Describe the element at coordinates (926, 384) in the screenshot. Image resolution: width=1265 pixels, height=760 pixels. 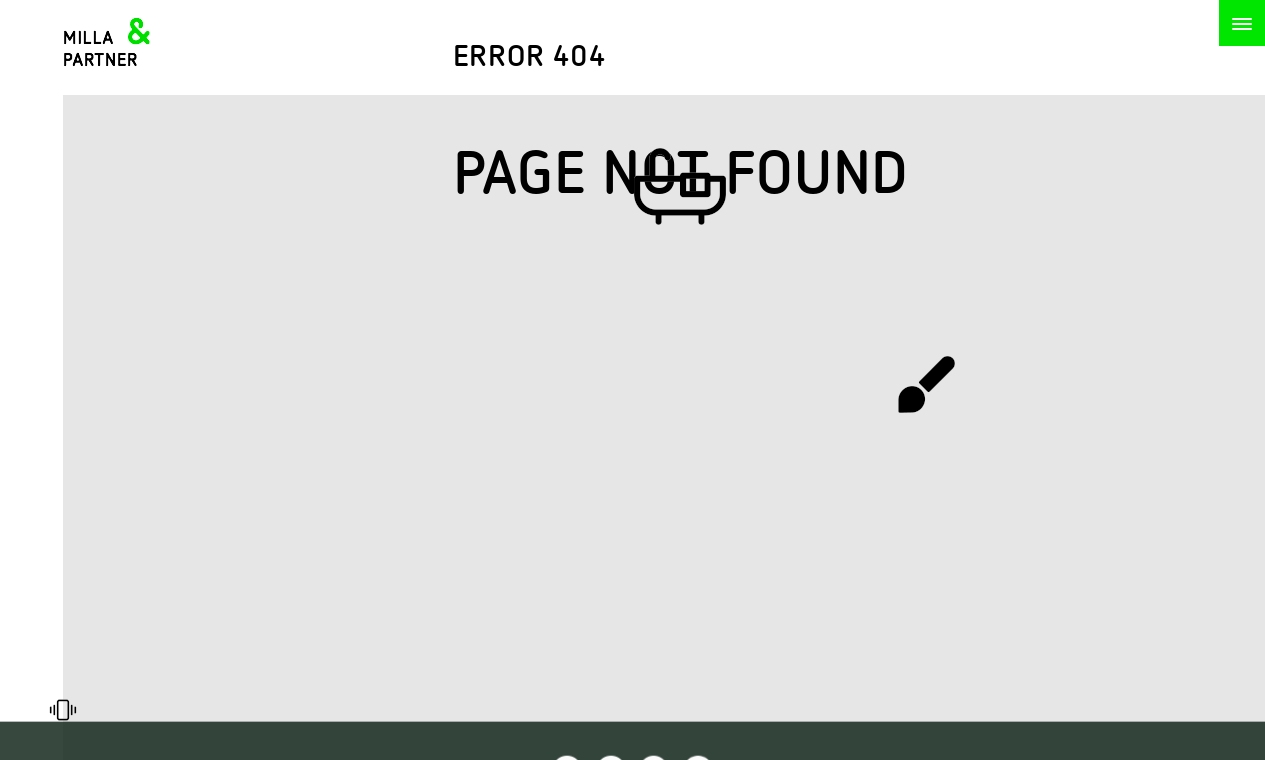
I see `access brush or painting tools` at that location.